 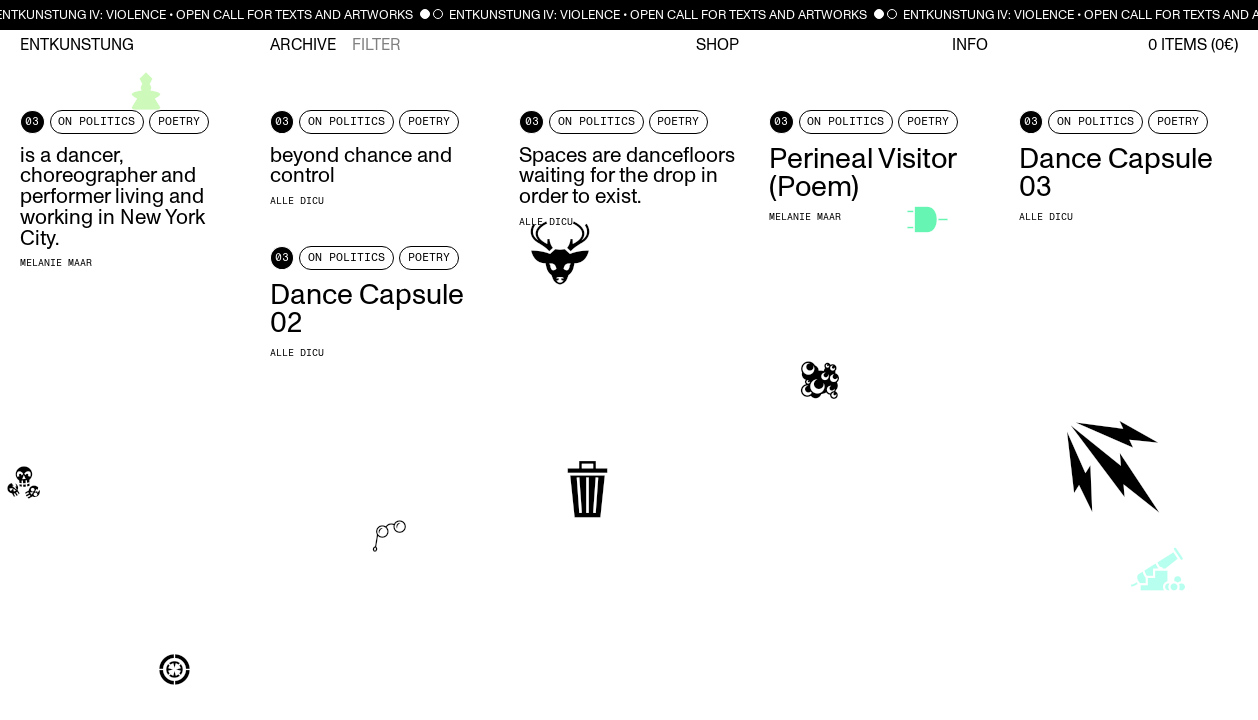 What do you see at coordinates (146, 91) in the screenshot?
I see `select the abbot piece in a board game` at bounding box center [146, 91].